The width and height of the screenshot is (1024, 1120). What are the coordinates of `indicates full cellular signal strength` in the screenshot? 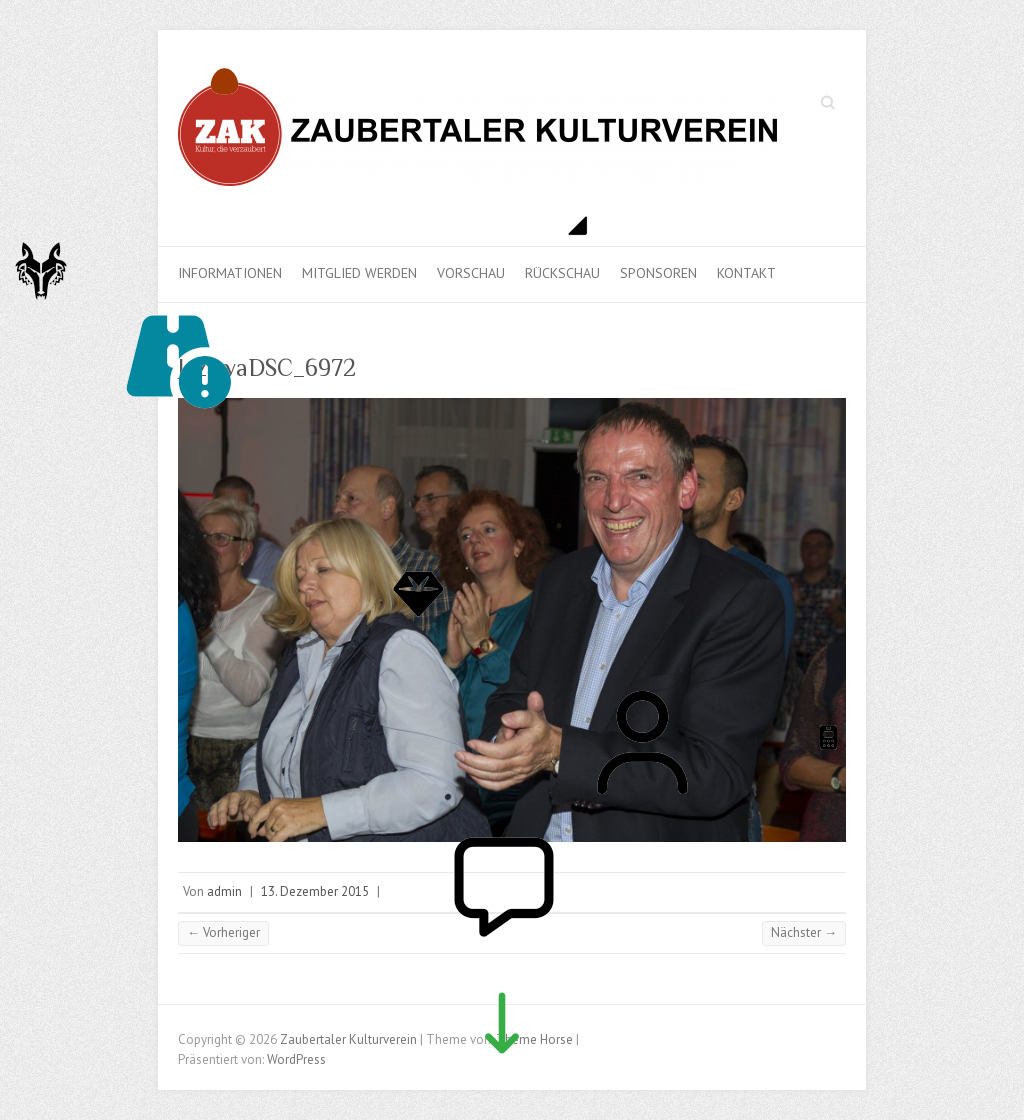 It's located at (577, 225).